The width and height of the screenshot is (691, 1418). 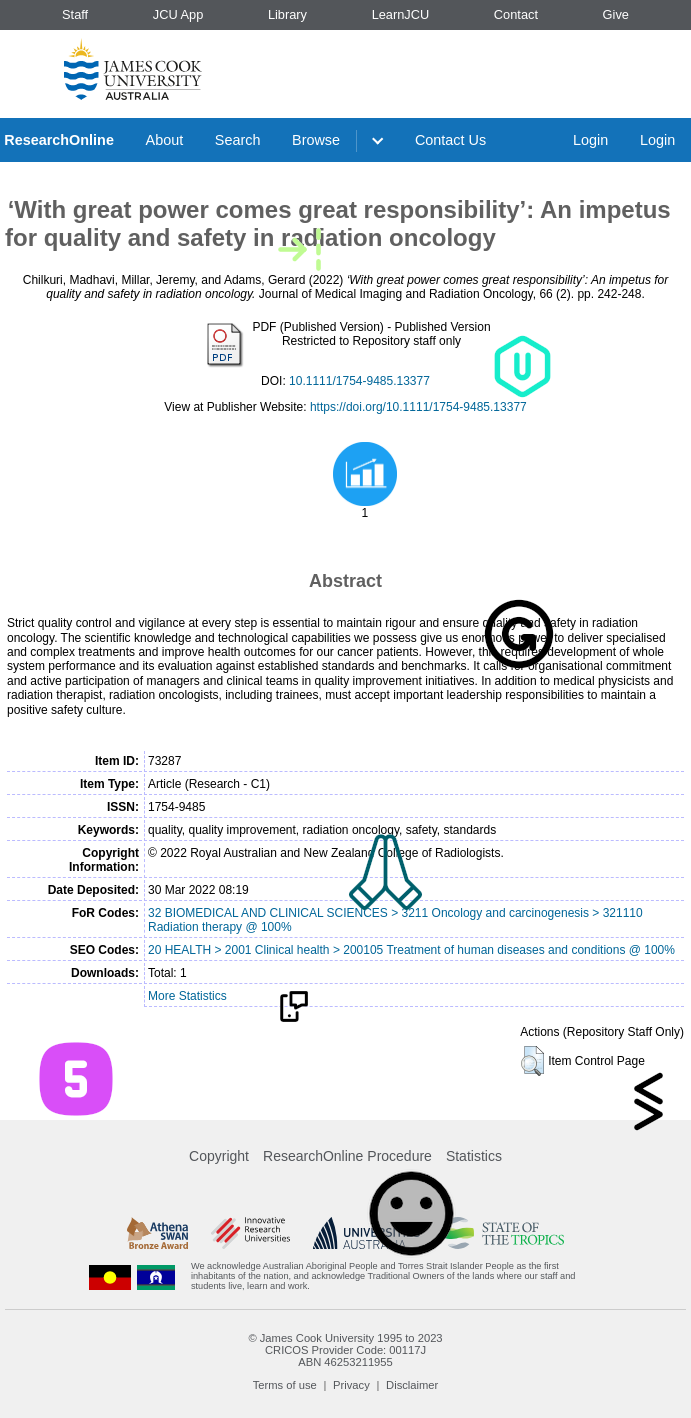 I want to click on visit gumroad profile or store, so click(x=519, y=634).